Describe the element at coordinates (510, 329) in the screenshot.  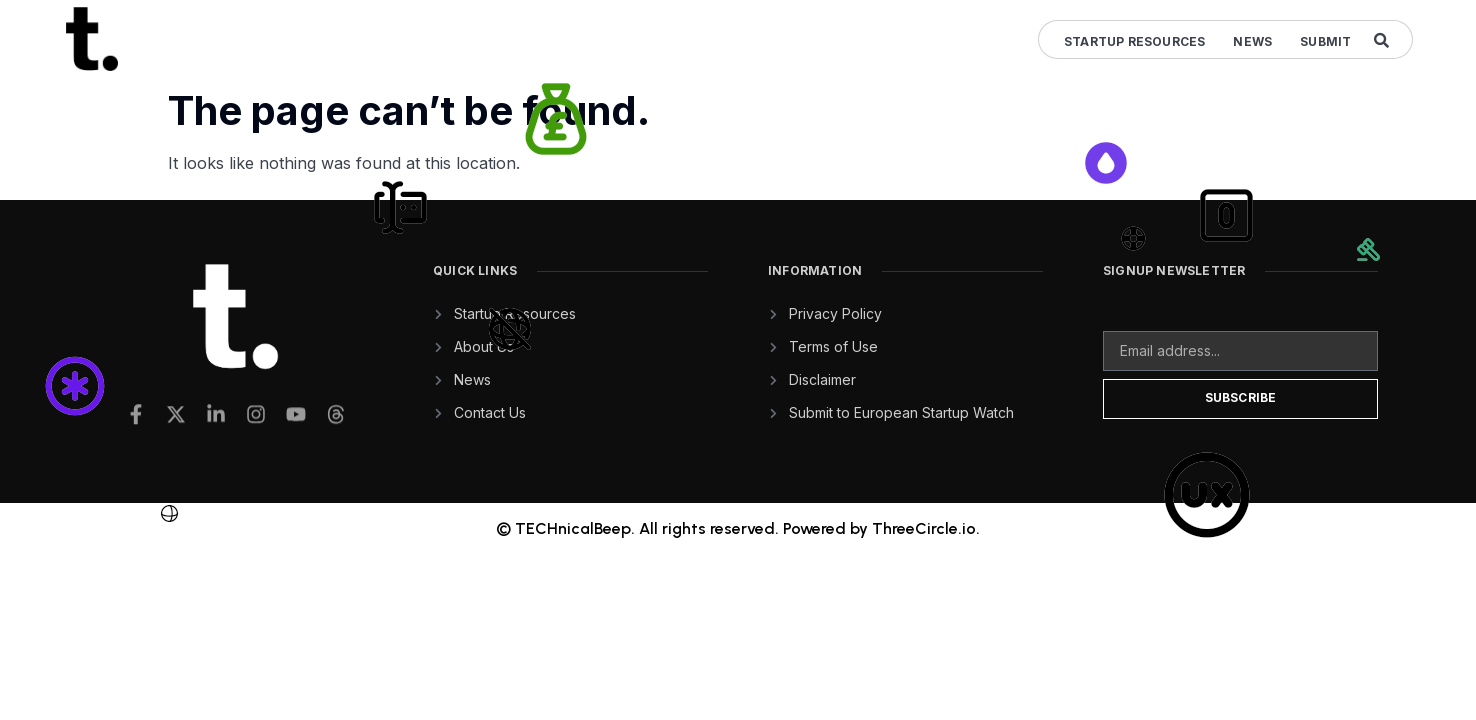
I see `360° view unavailable or disabled` at that location.